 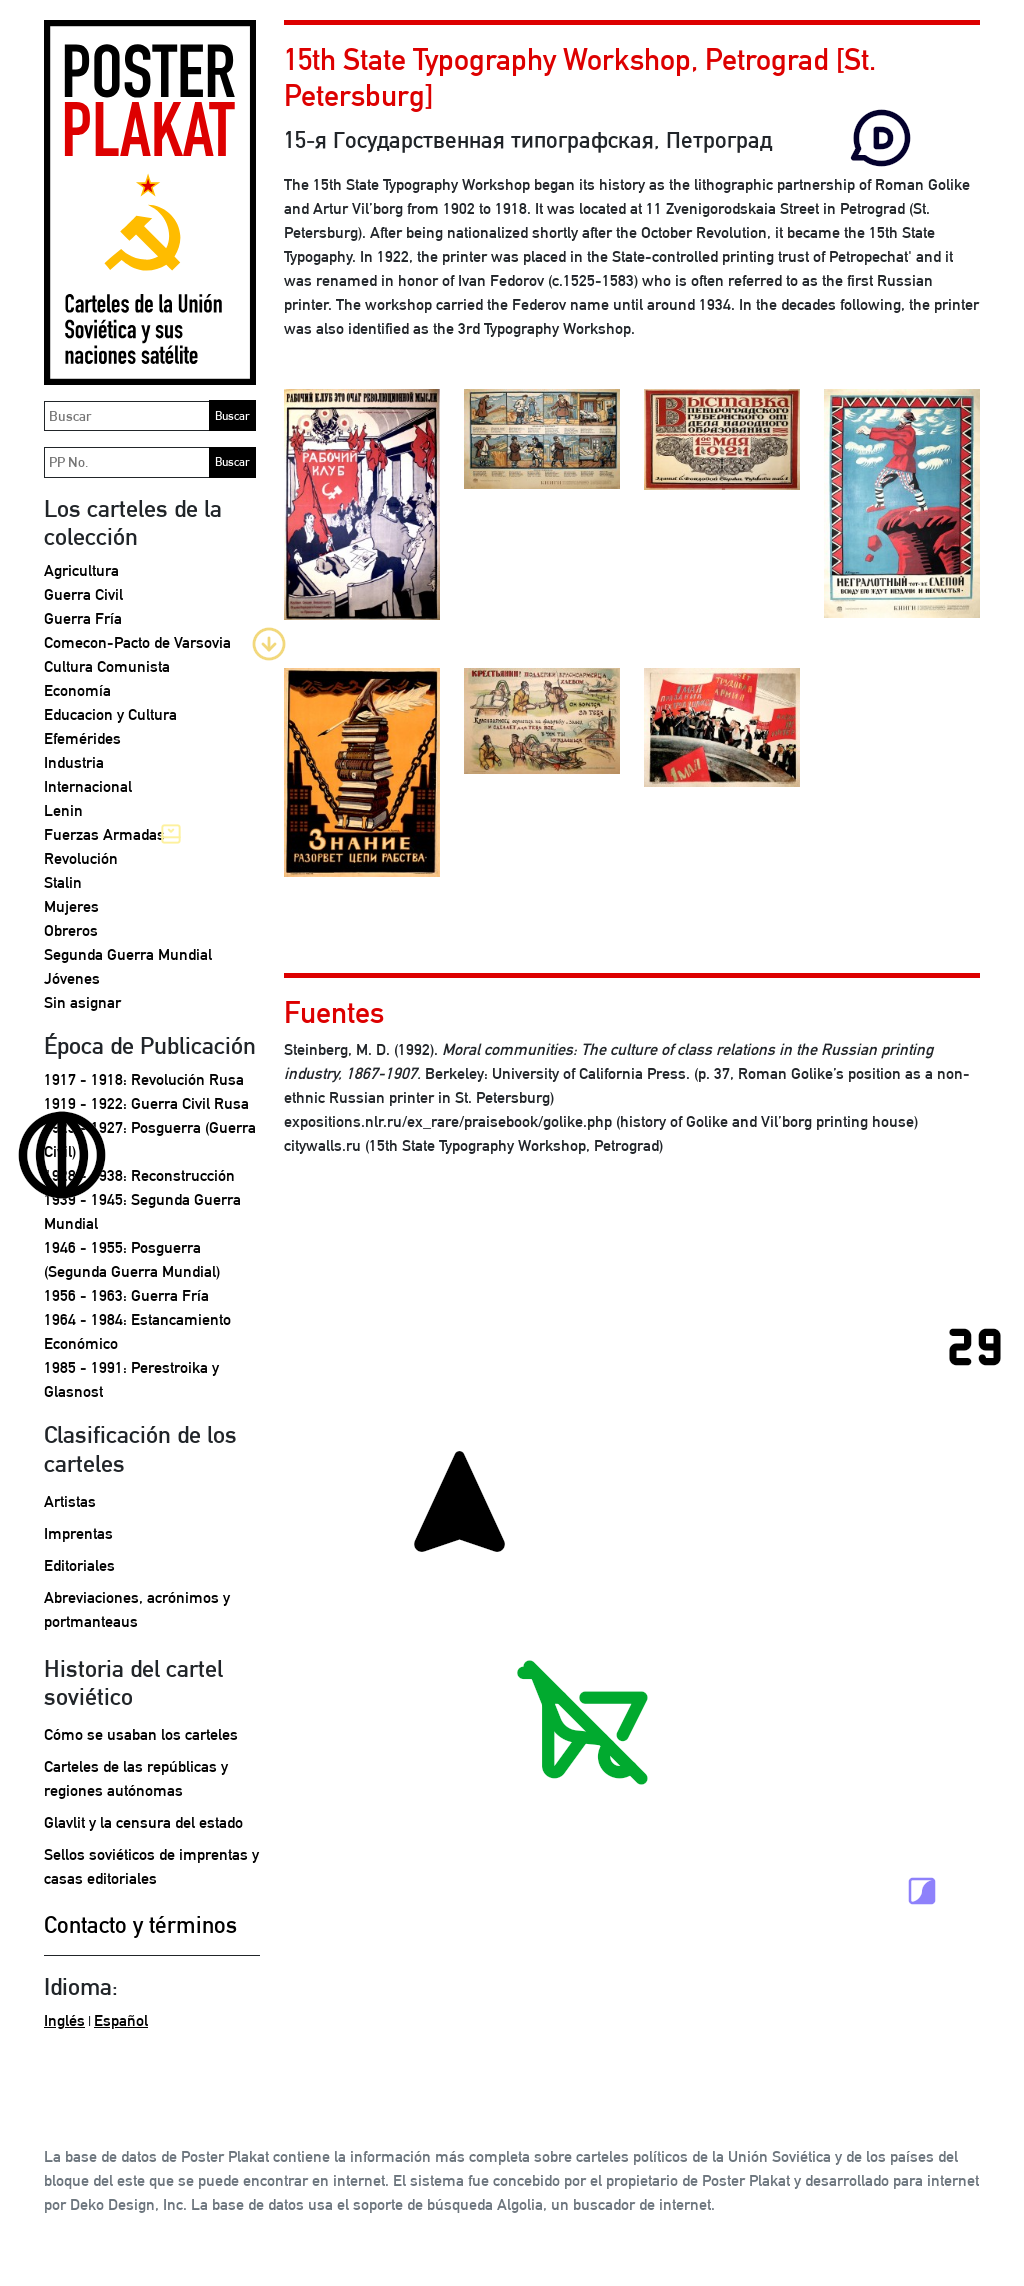 What do you see at coordinates (882, 138) in the screenshot?
I see `disqus commenting platform logo` at bounding box center [882, 138].